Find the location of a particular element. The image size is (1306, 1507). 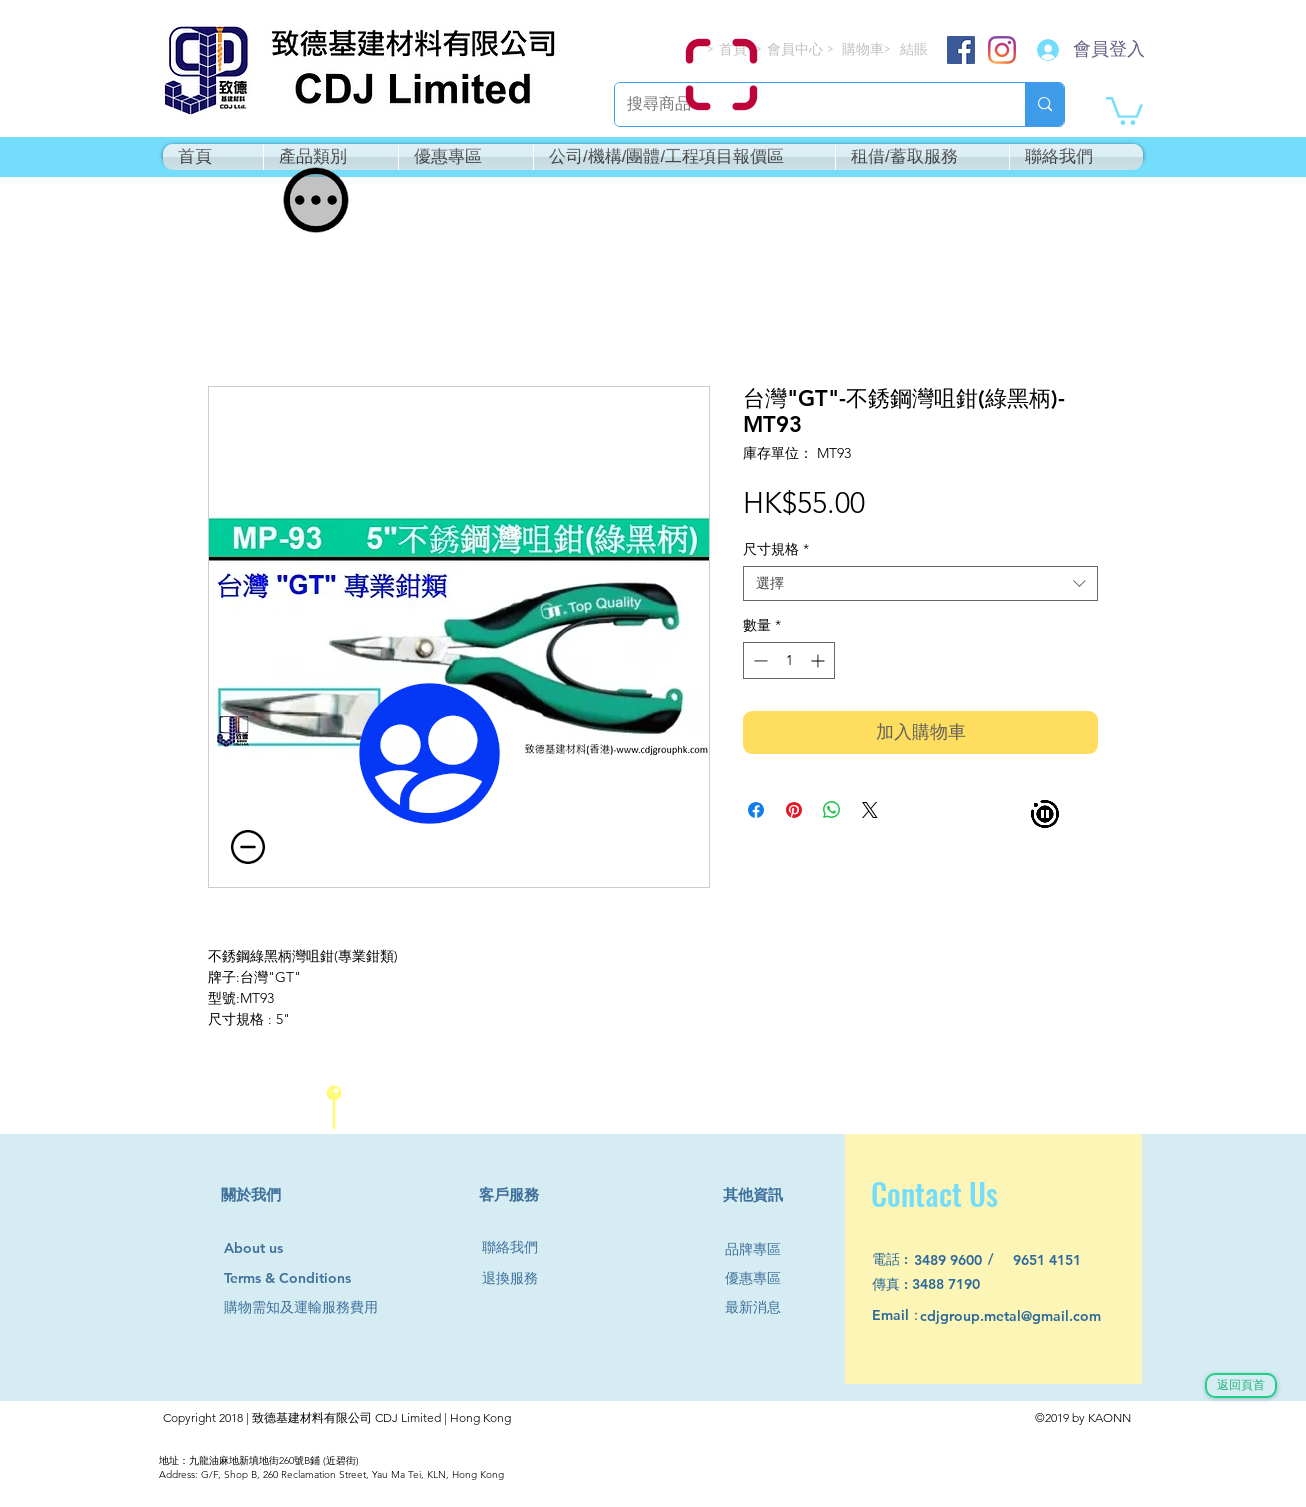

pin an item to keep it visible is located at coordinates (334, 1108).